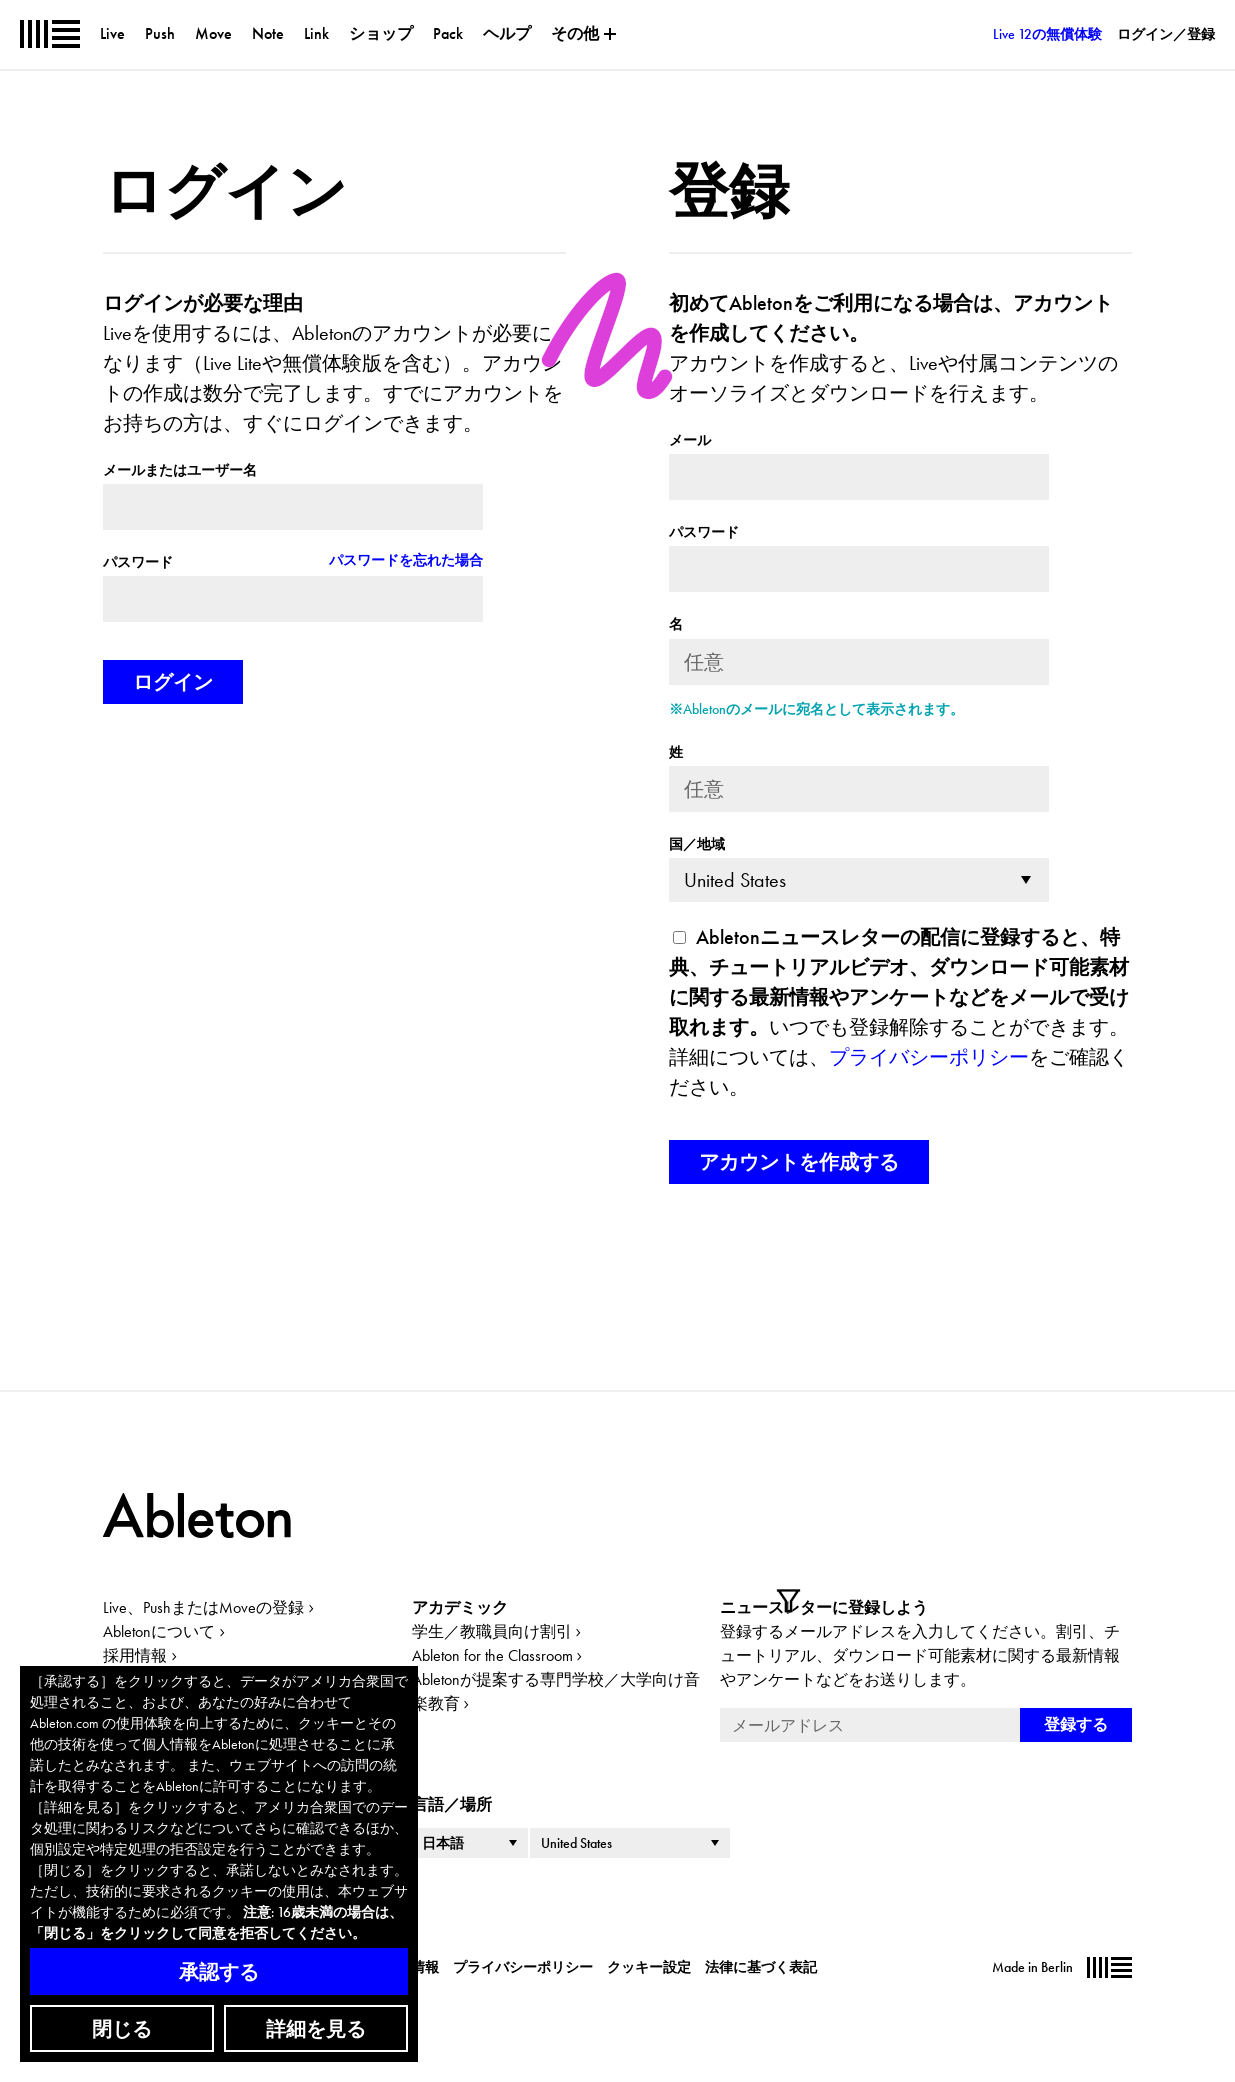 Image resolution: width=1235 pixels, height=2082 pixels. I want to click on filter or sort content, so click(788, 1599).